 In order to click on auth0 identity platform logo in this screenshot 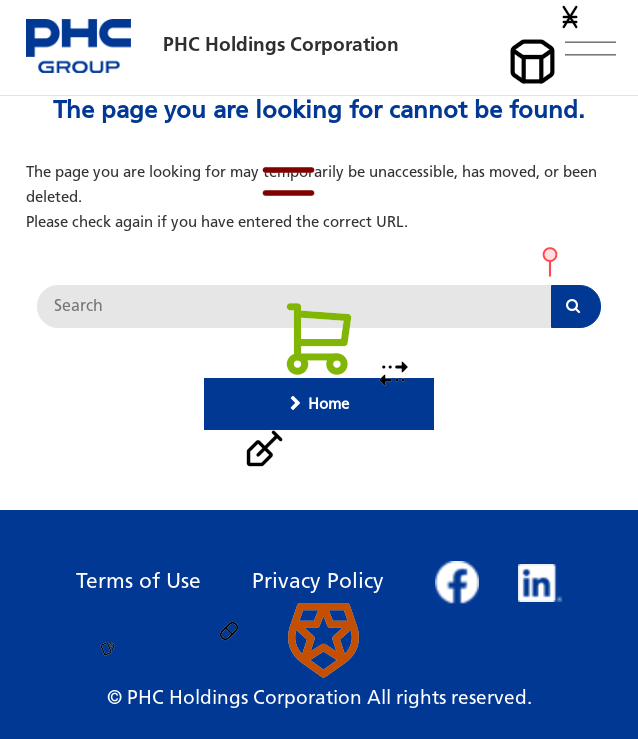, I will do `click(323, 638)`.